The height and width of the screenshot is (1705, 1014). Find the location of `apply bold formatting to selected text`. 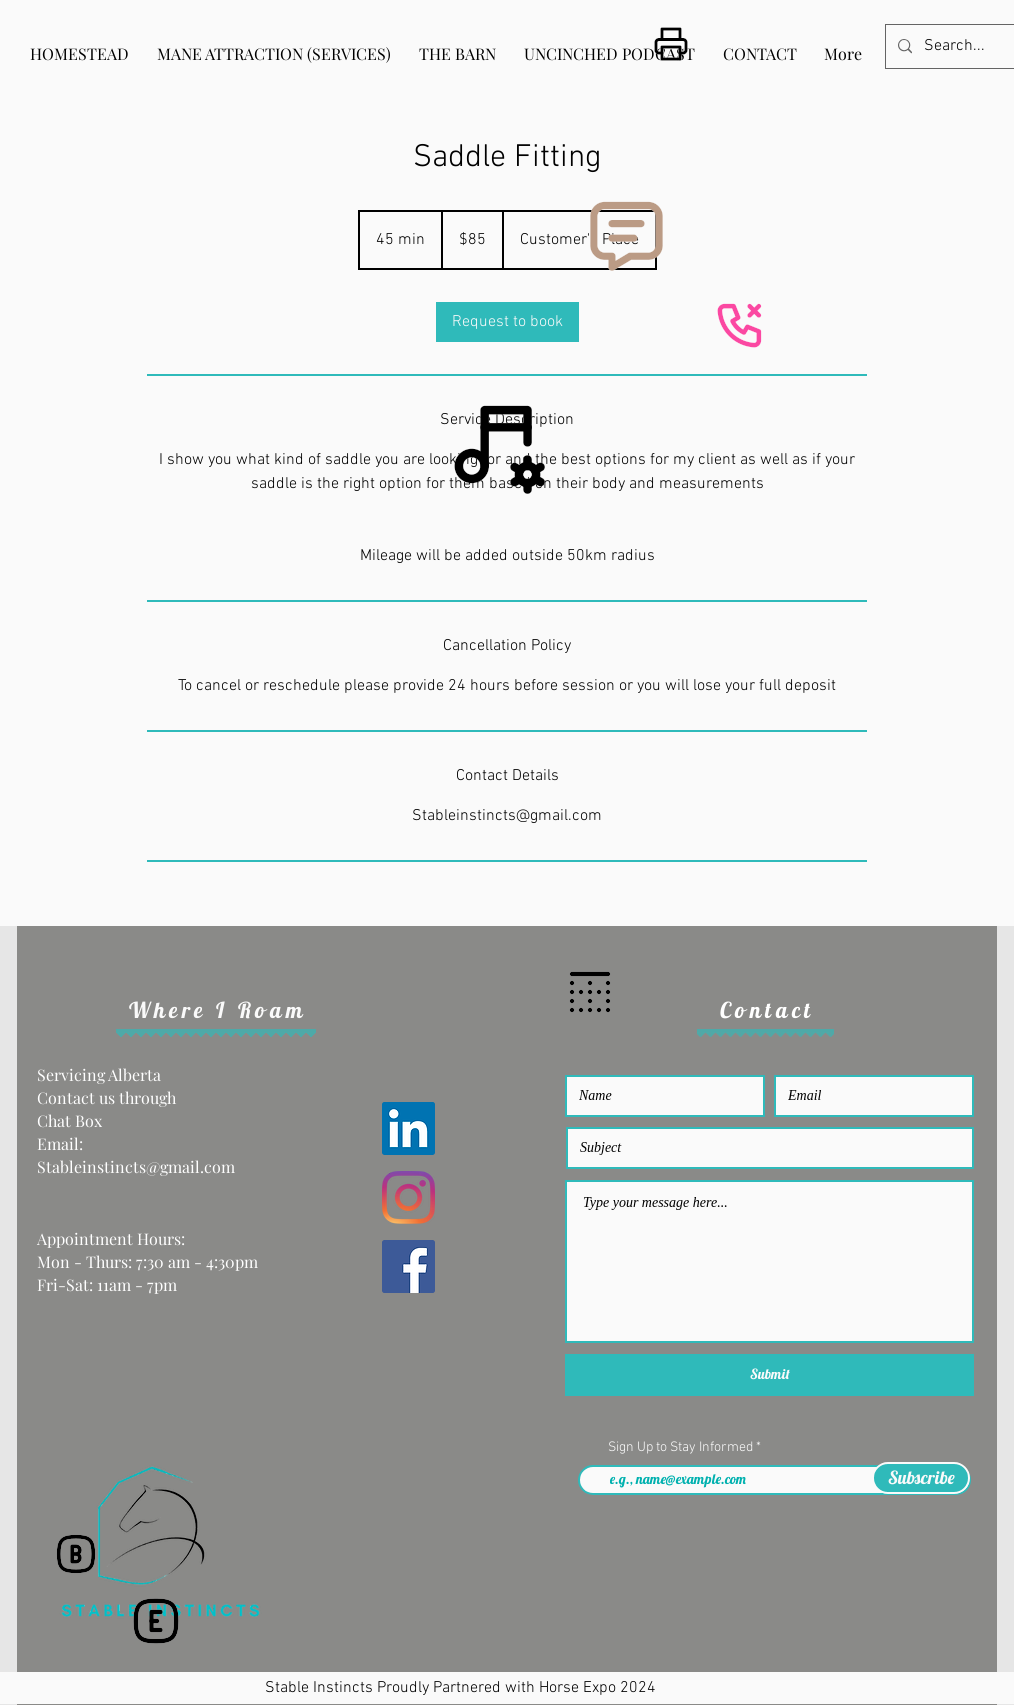

apply bold formatting to selected text is located at coordinates (76, 1554).